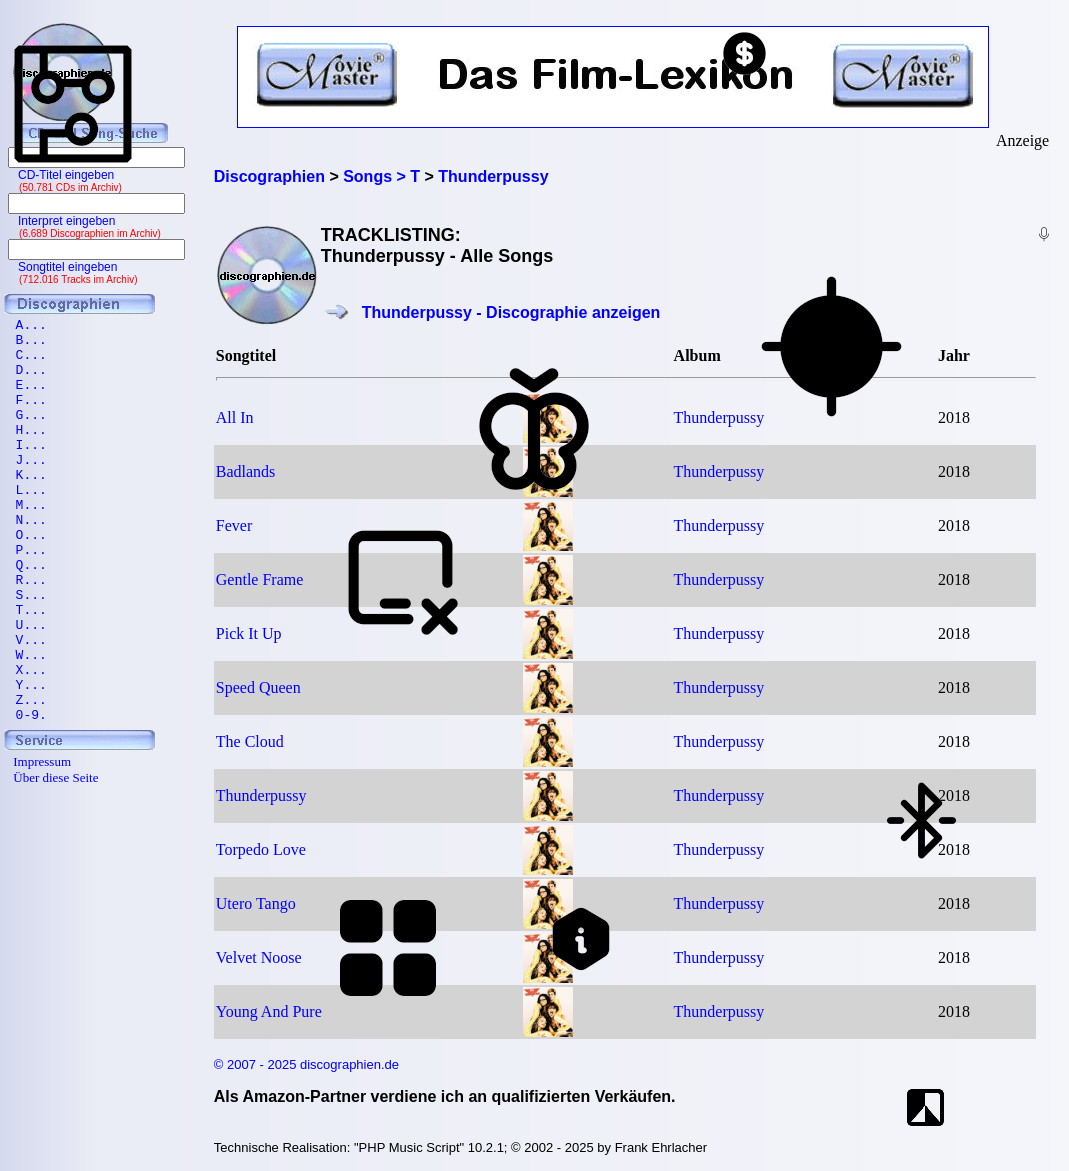 The image size is (1069, 1171). Describe the element at coordinates (73, 104) in the screenshot. I see `view circuit board or hardware-related files` at that location.